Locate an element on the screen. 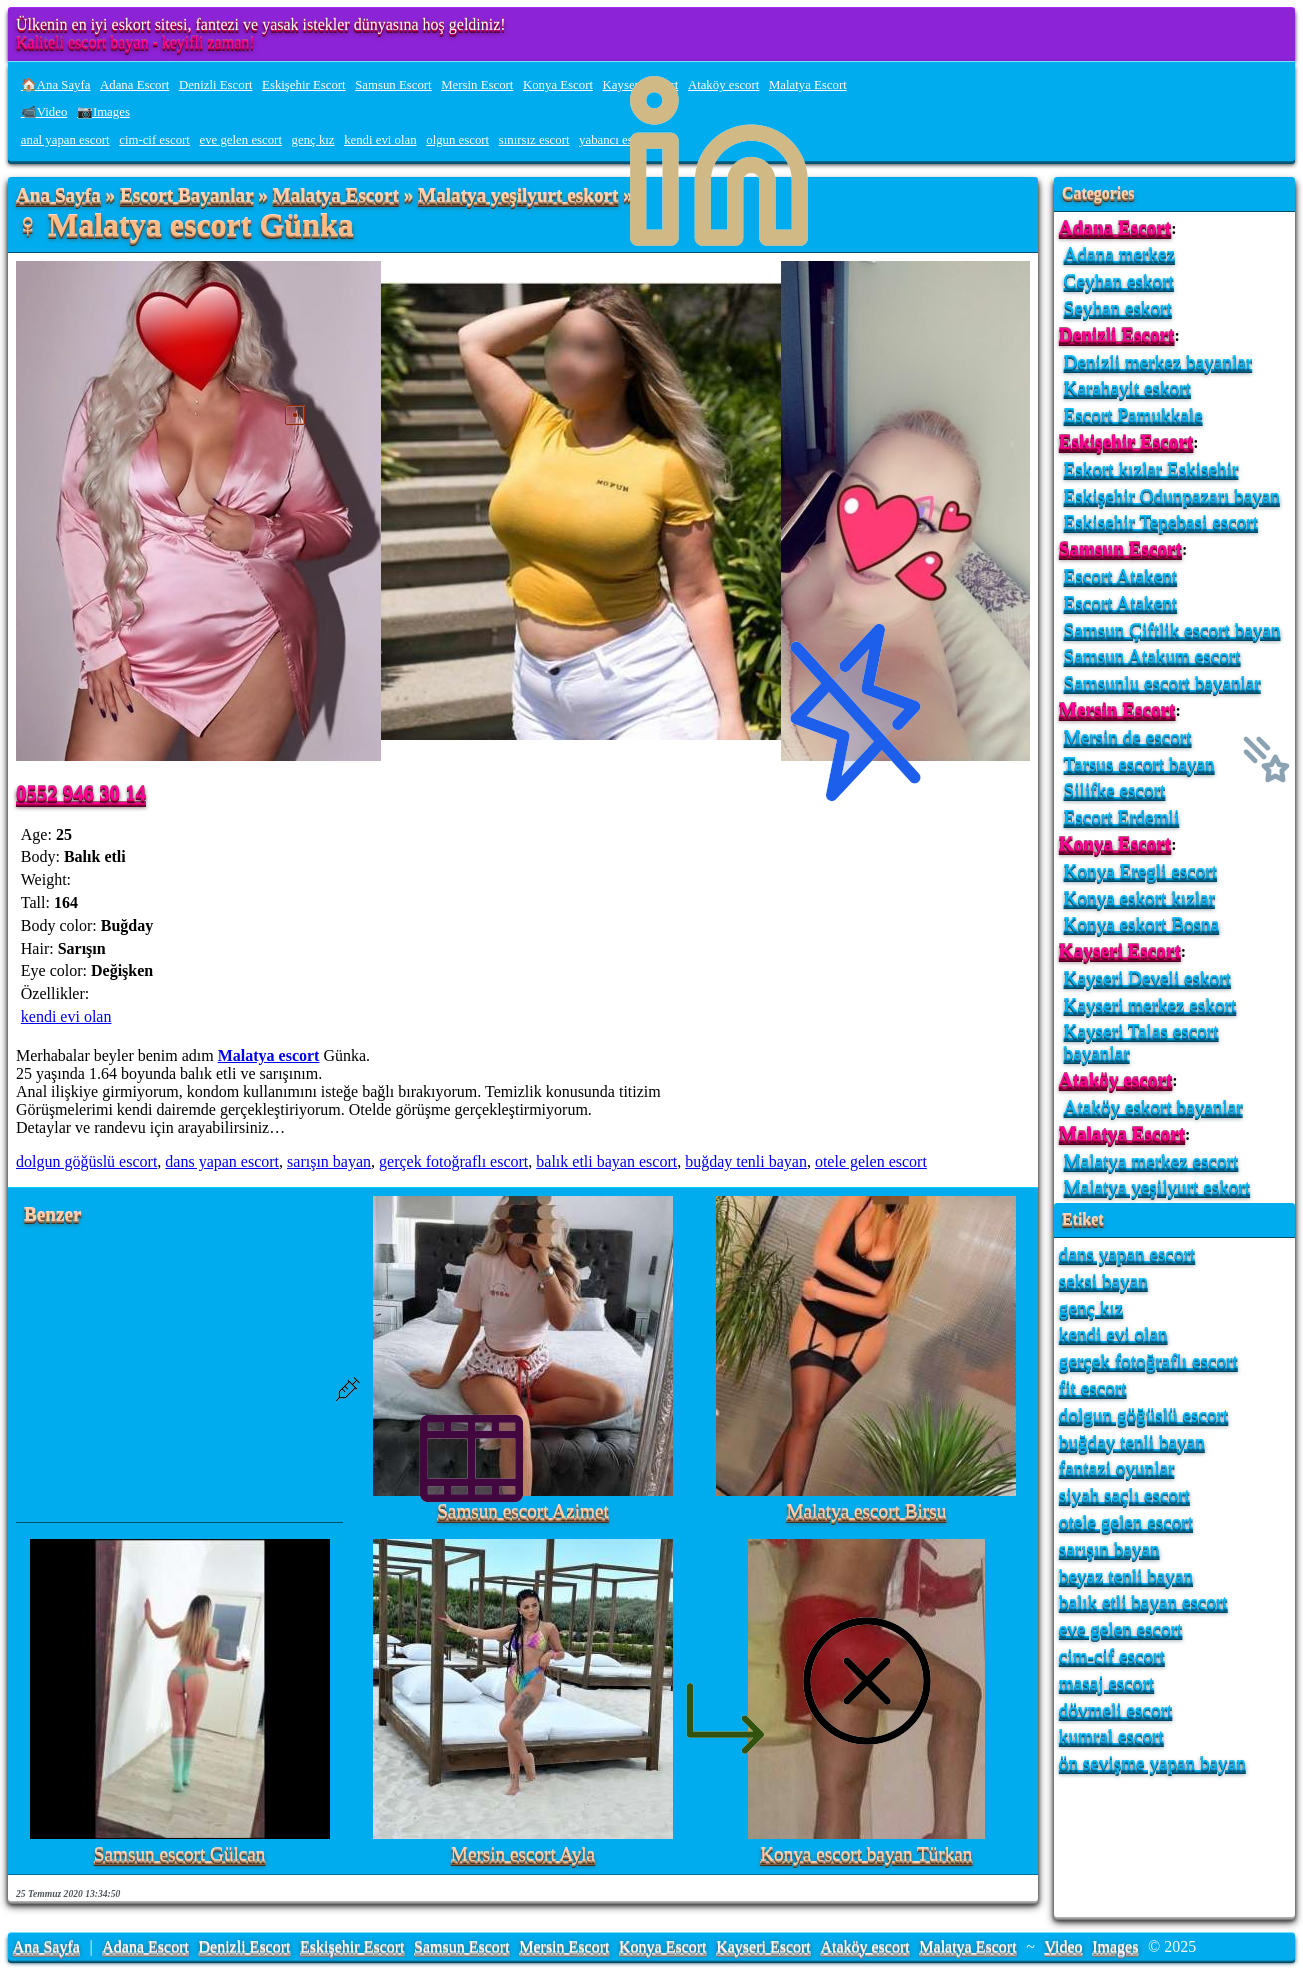 This screenshot has height=1968, width=1303. close or dismiss a dialog is located at coordinates (867, 1681).